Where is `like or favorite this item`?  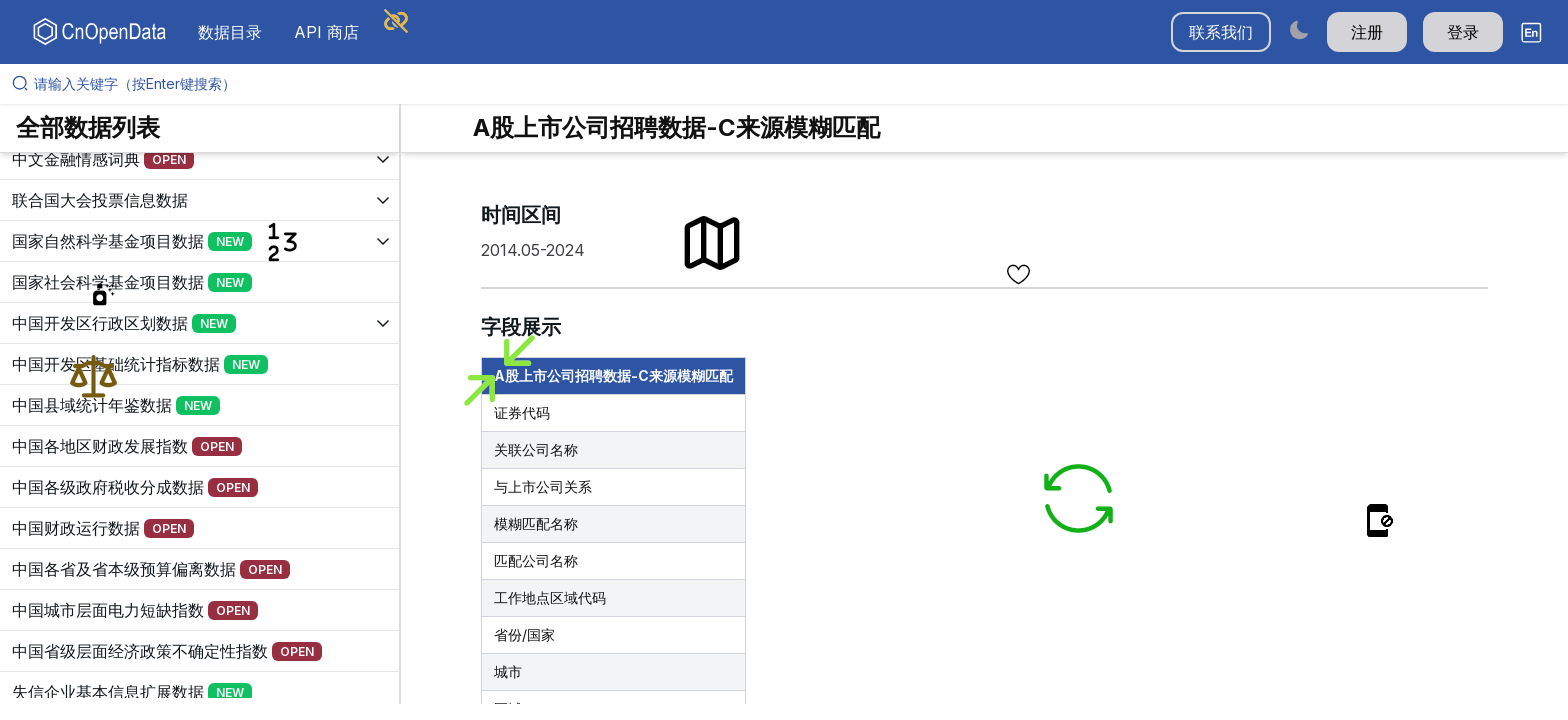
like or favorite this item is located at coordinates (1018, 274).